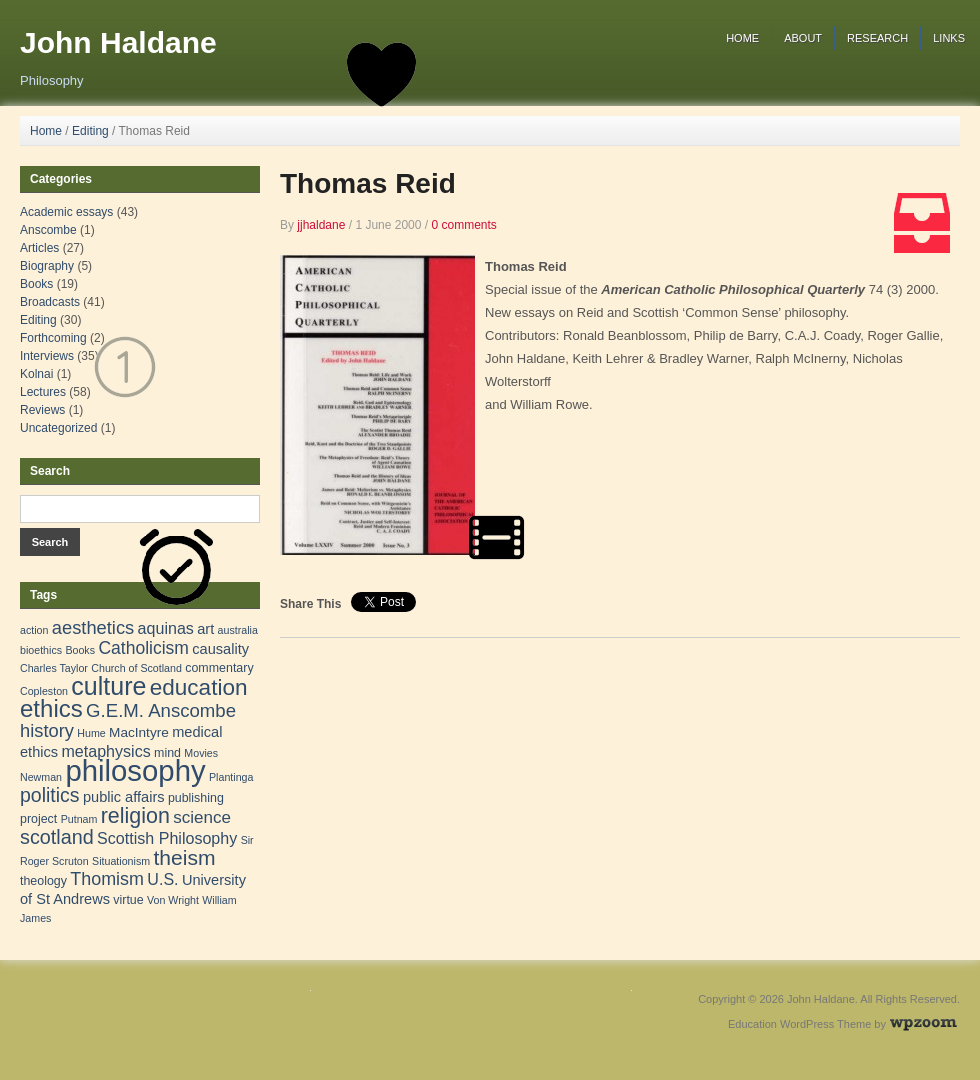 The width and height of the screenshot is (980, 1080). What do you see at coordinates (922, 223) in the screenshot?
I see `access stacked file trays or inbox folders` at bounding box center [922, 223].